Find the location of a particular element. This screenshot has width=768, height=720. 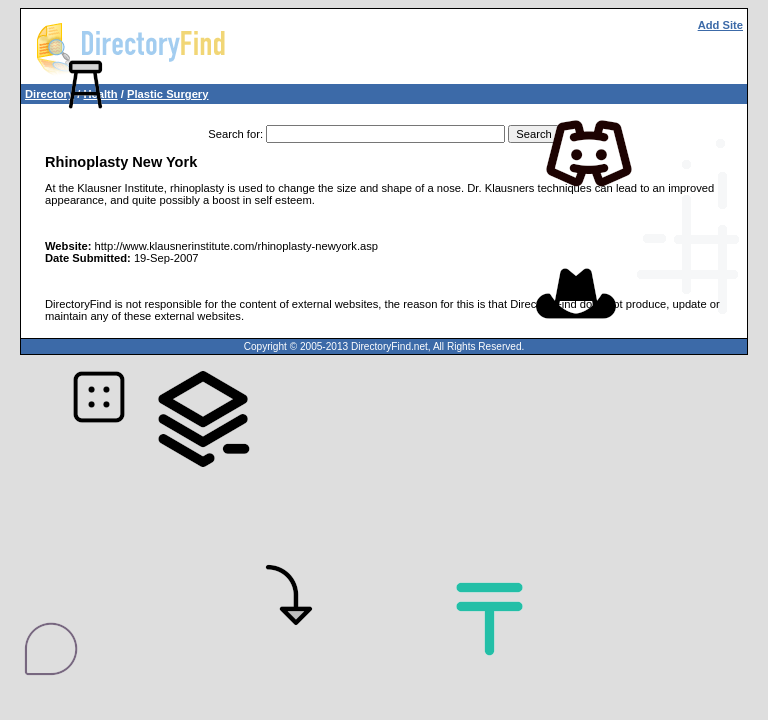

remove a layer from the stack is located at coordinates (203, 419).